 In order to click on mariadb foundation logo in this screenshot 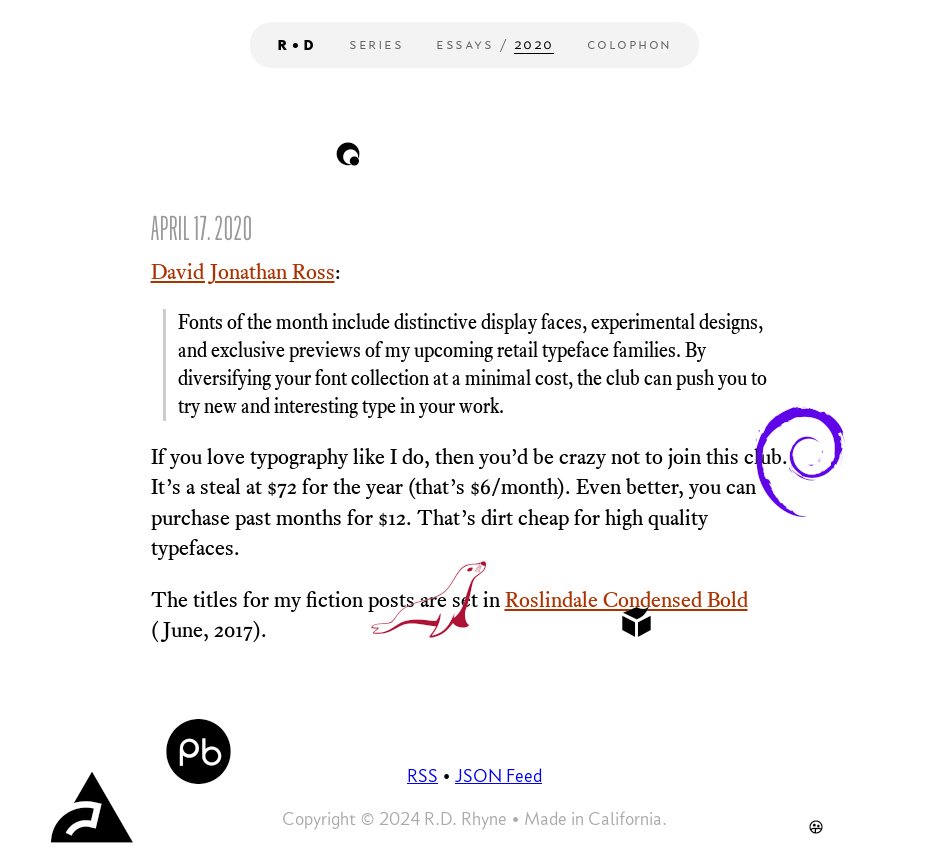, I will do `click(428, 599)`.